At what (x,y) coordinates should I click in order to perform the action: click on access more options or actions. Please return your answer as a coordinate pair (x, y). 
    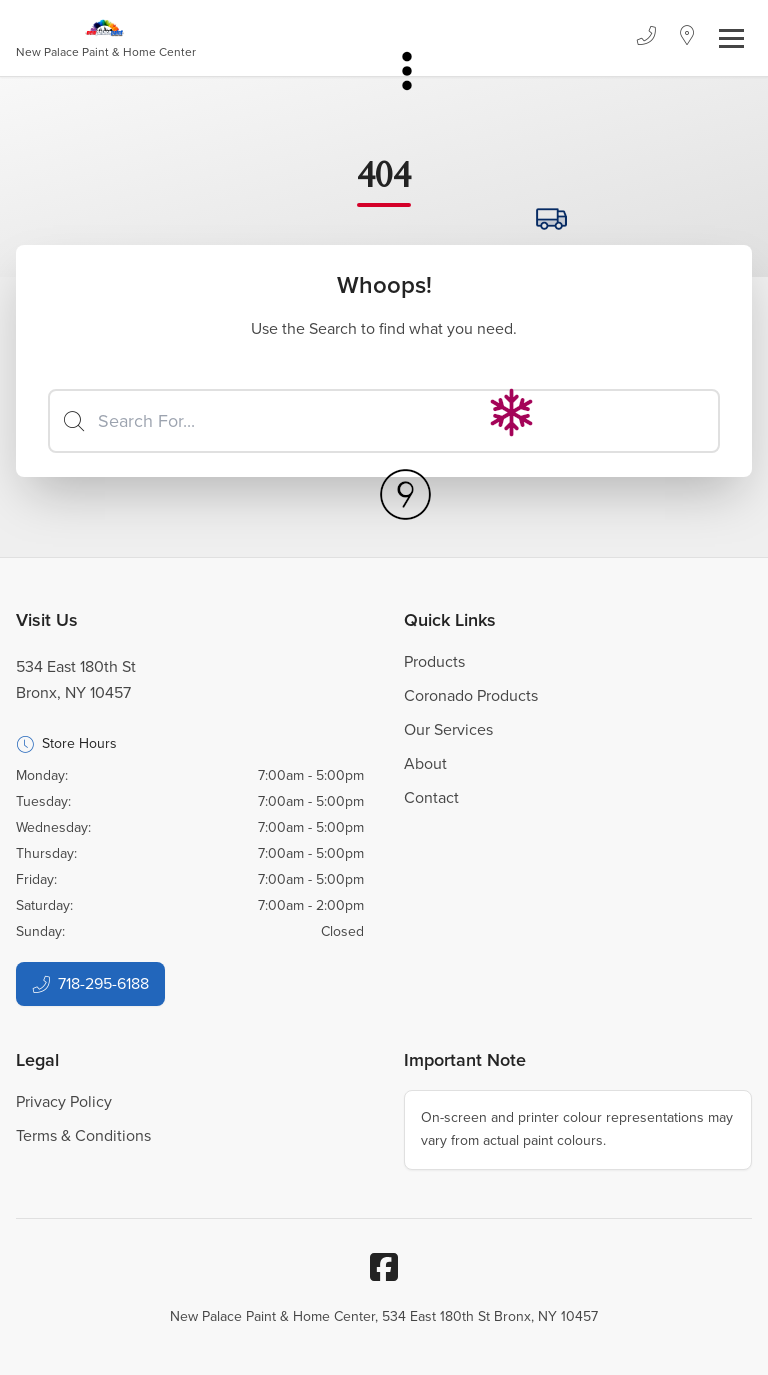
    Looking at the image, I should click on (407, 71).